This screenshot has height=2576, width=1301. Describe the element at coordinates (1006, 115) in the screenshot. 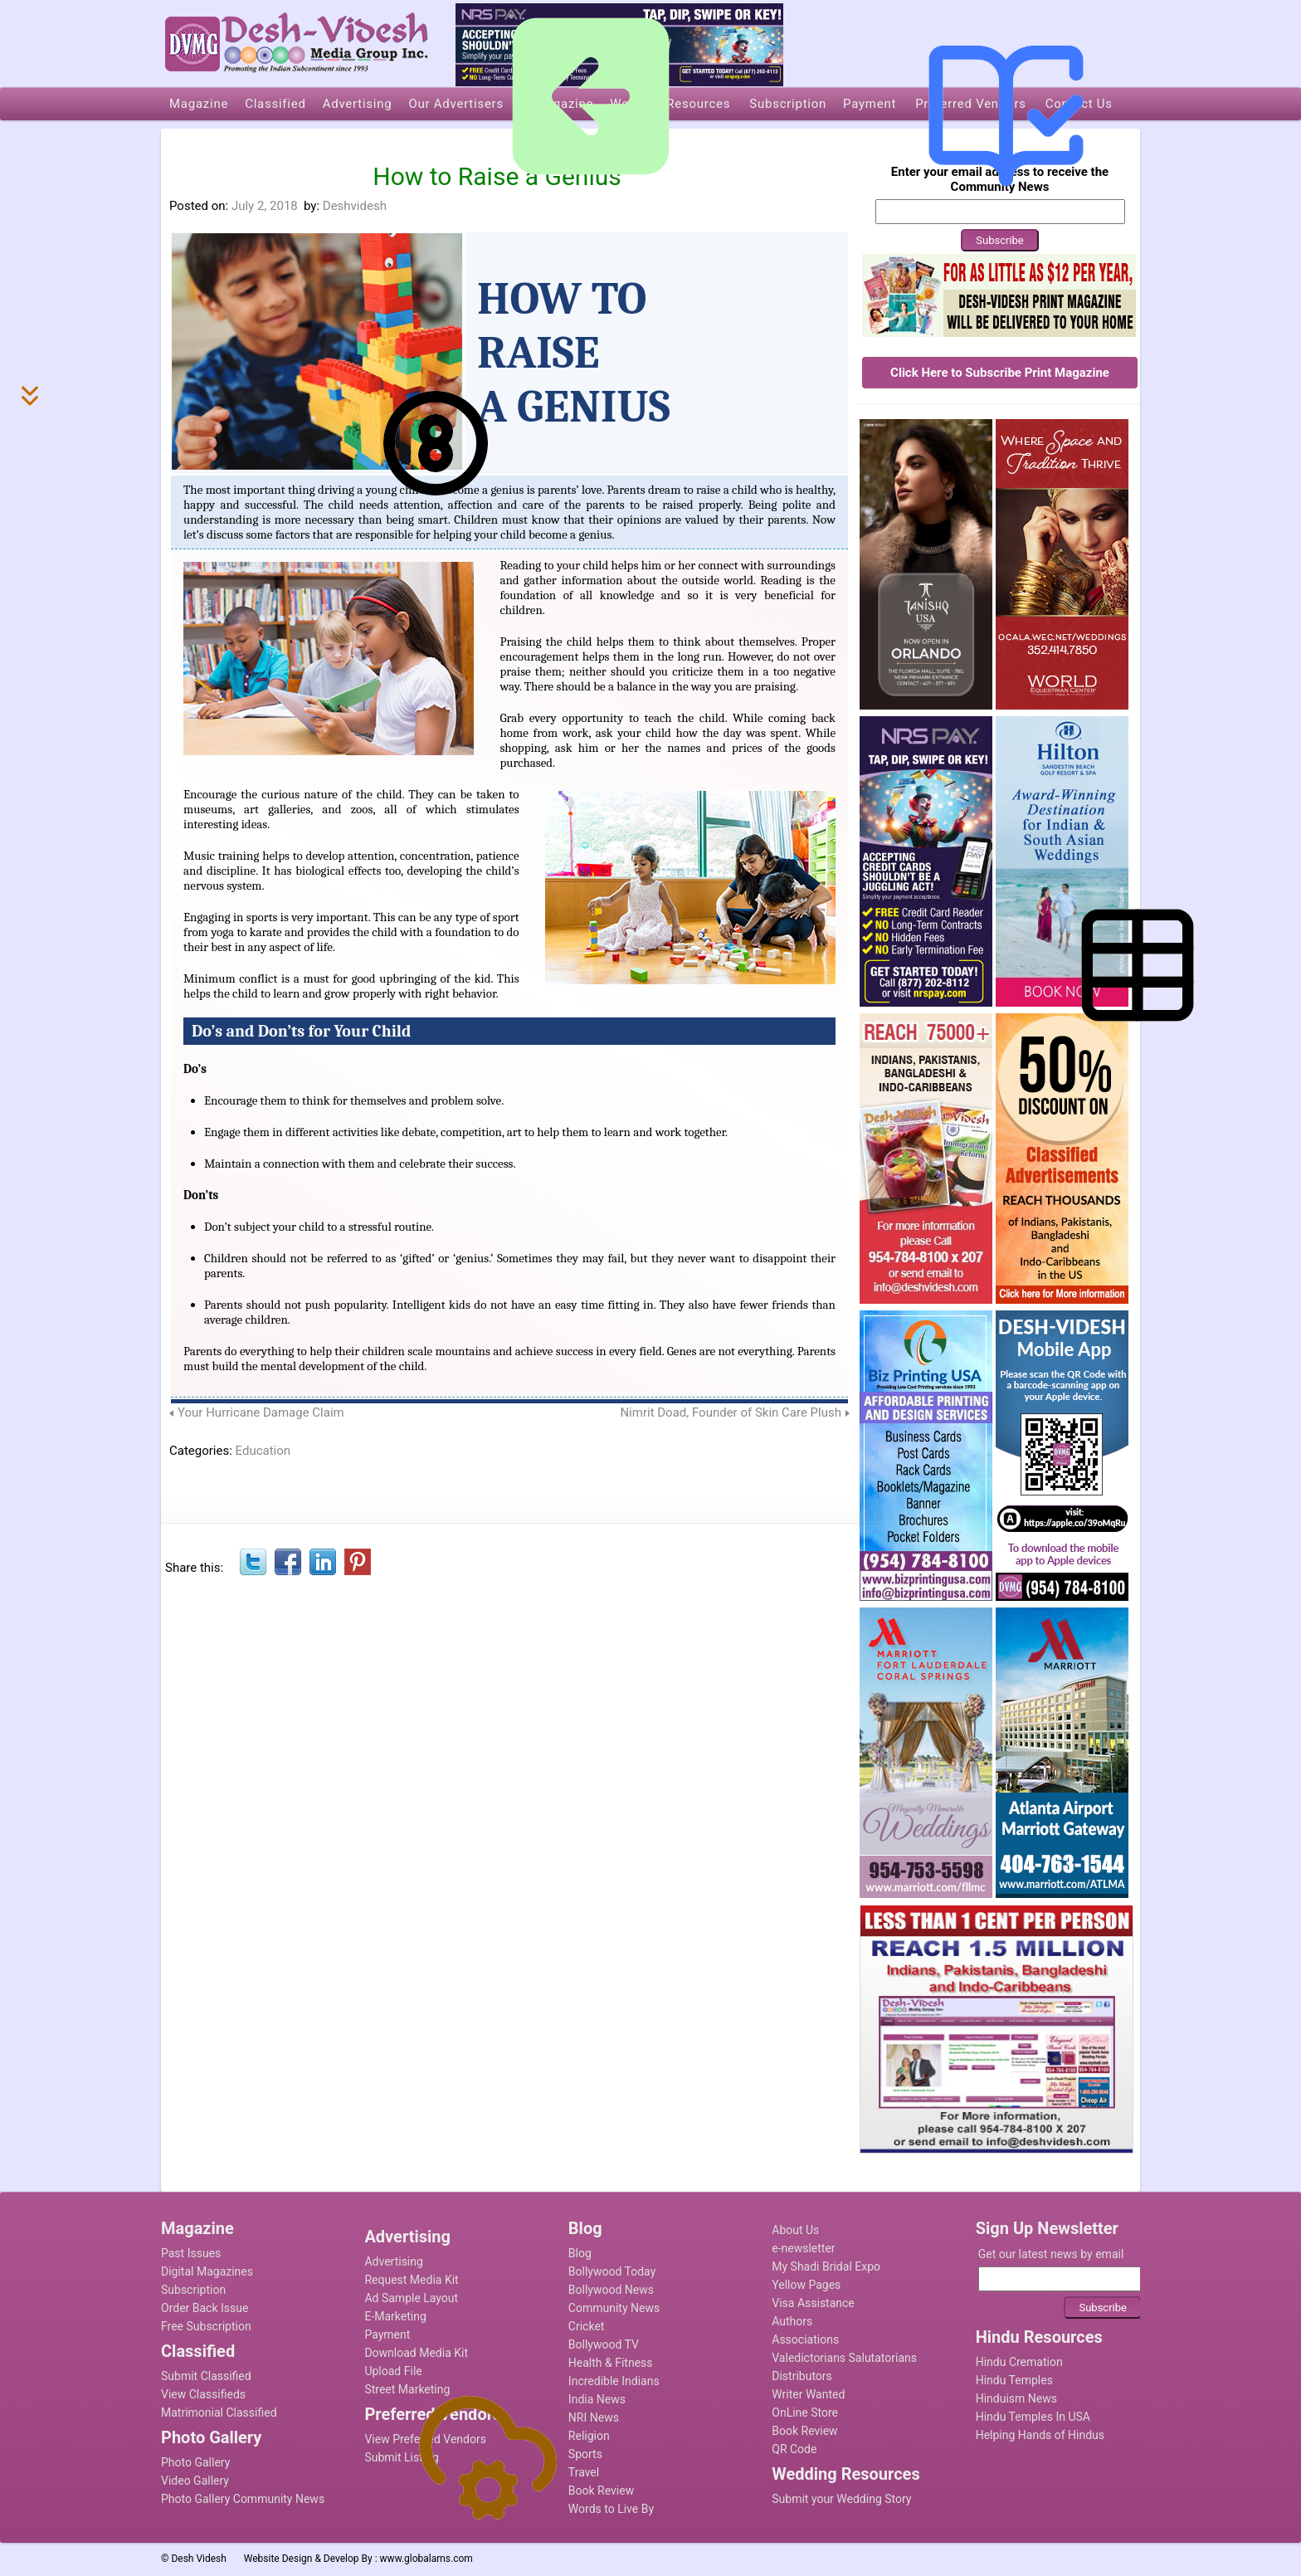

I see `mark a book or reading item as completed` at that location.